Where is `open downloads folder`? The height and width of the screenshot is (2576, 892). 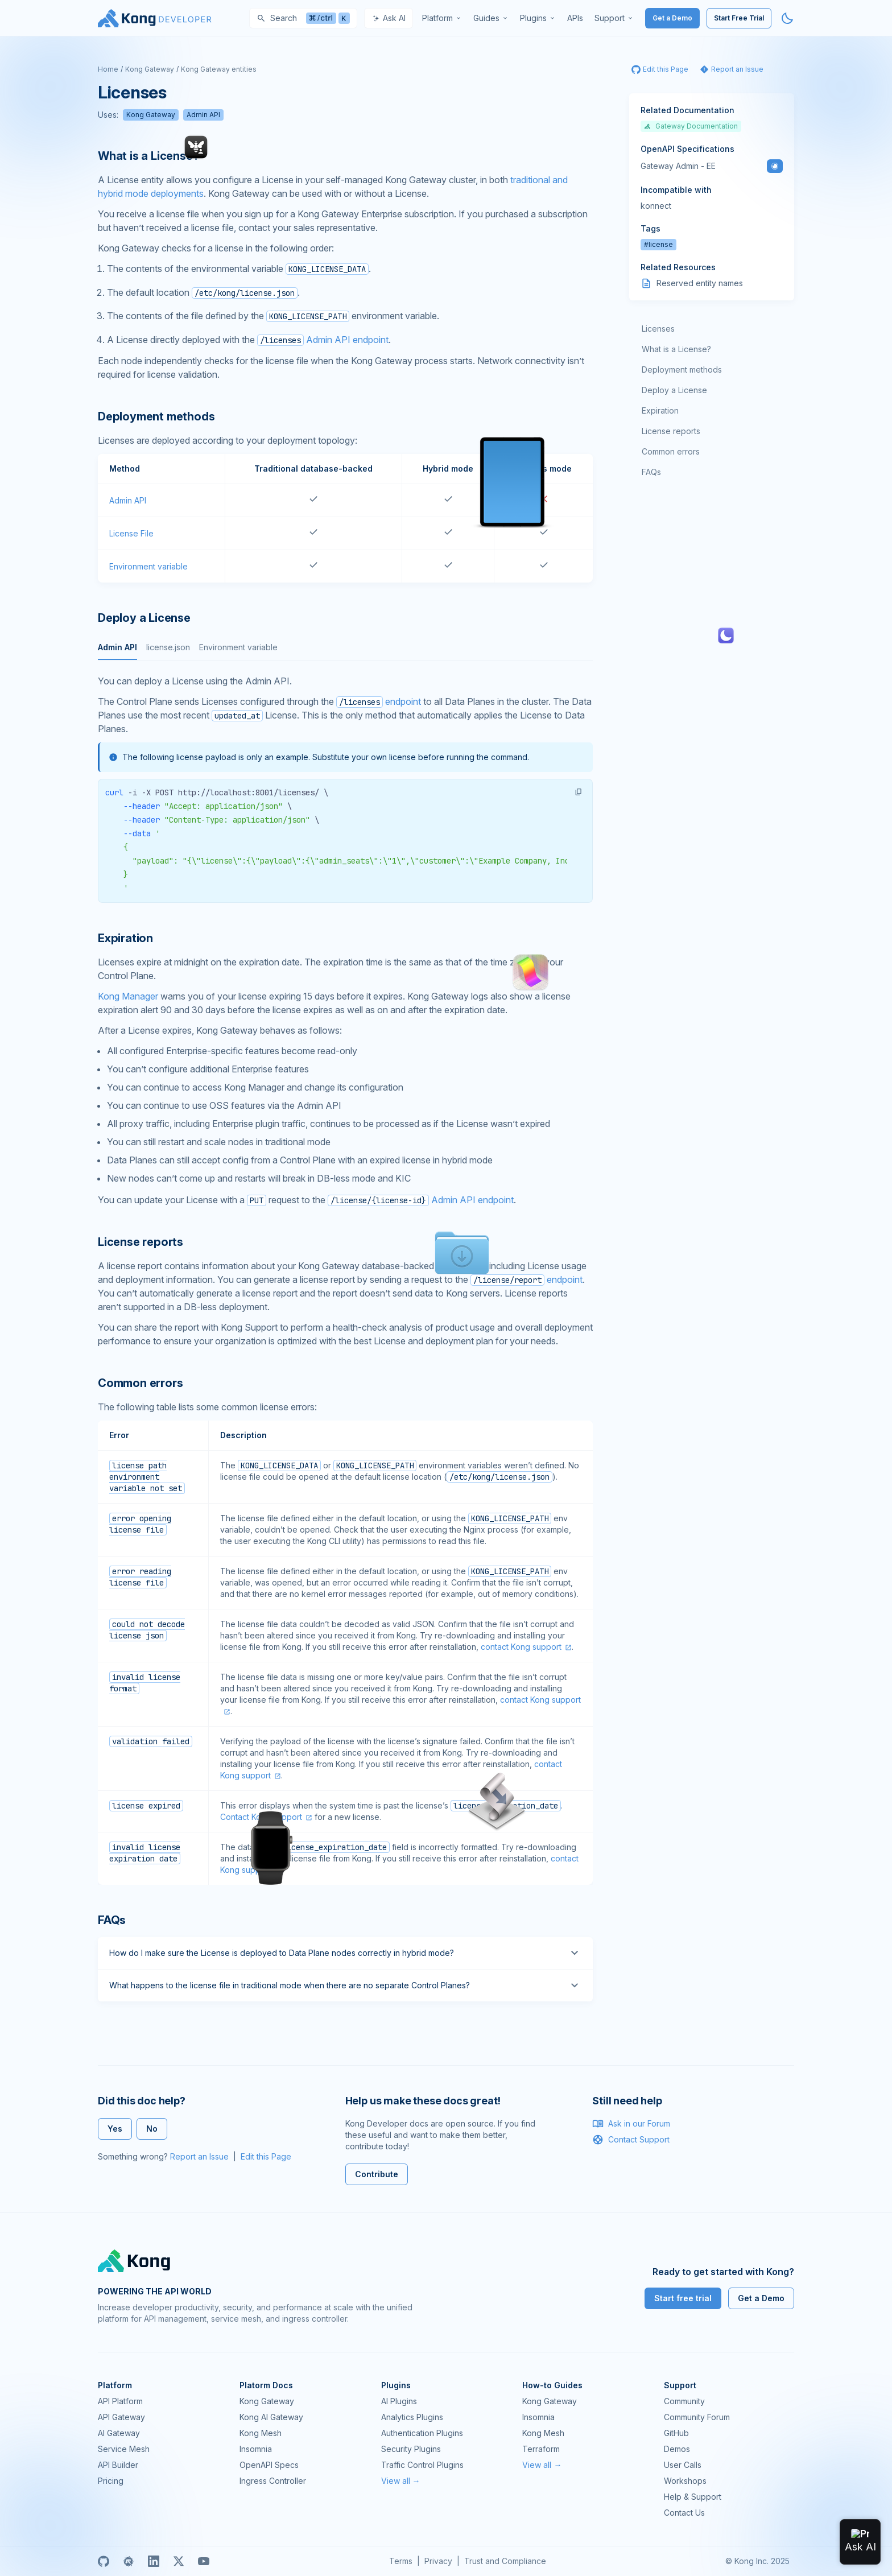 open downloads folder is located at coordinates (462, 1253).